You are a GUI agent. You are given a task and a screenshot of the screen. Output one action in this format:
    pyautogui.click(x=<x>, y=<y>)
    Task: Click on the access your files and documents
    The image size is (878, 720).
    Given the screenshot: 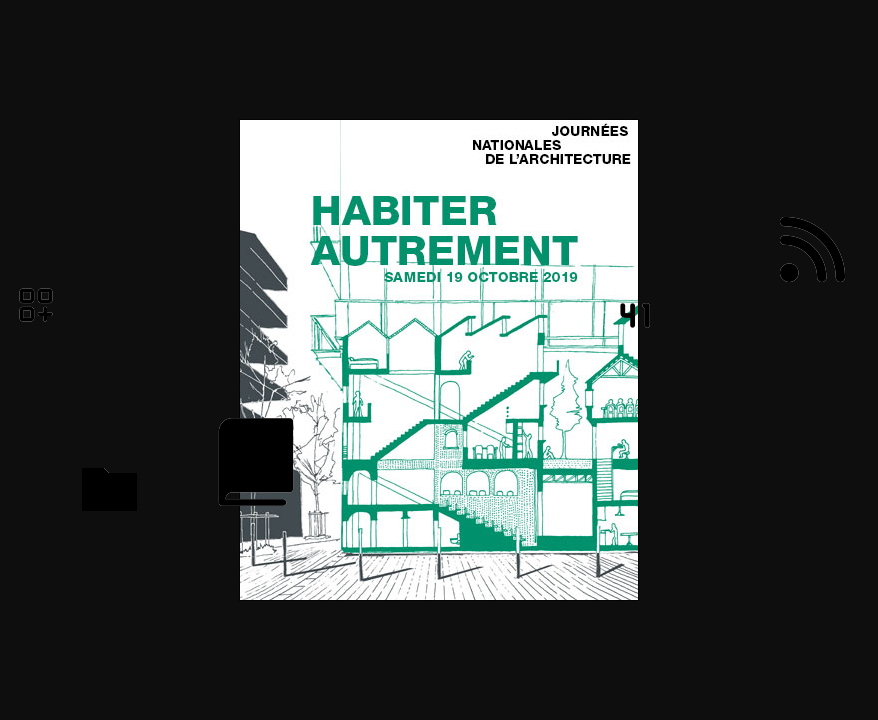 What is the action you would take?
    pyautogui.click(x=109, y=489)
    